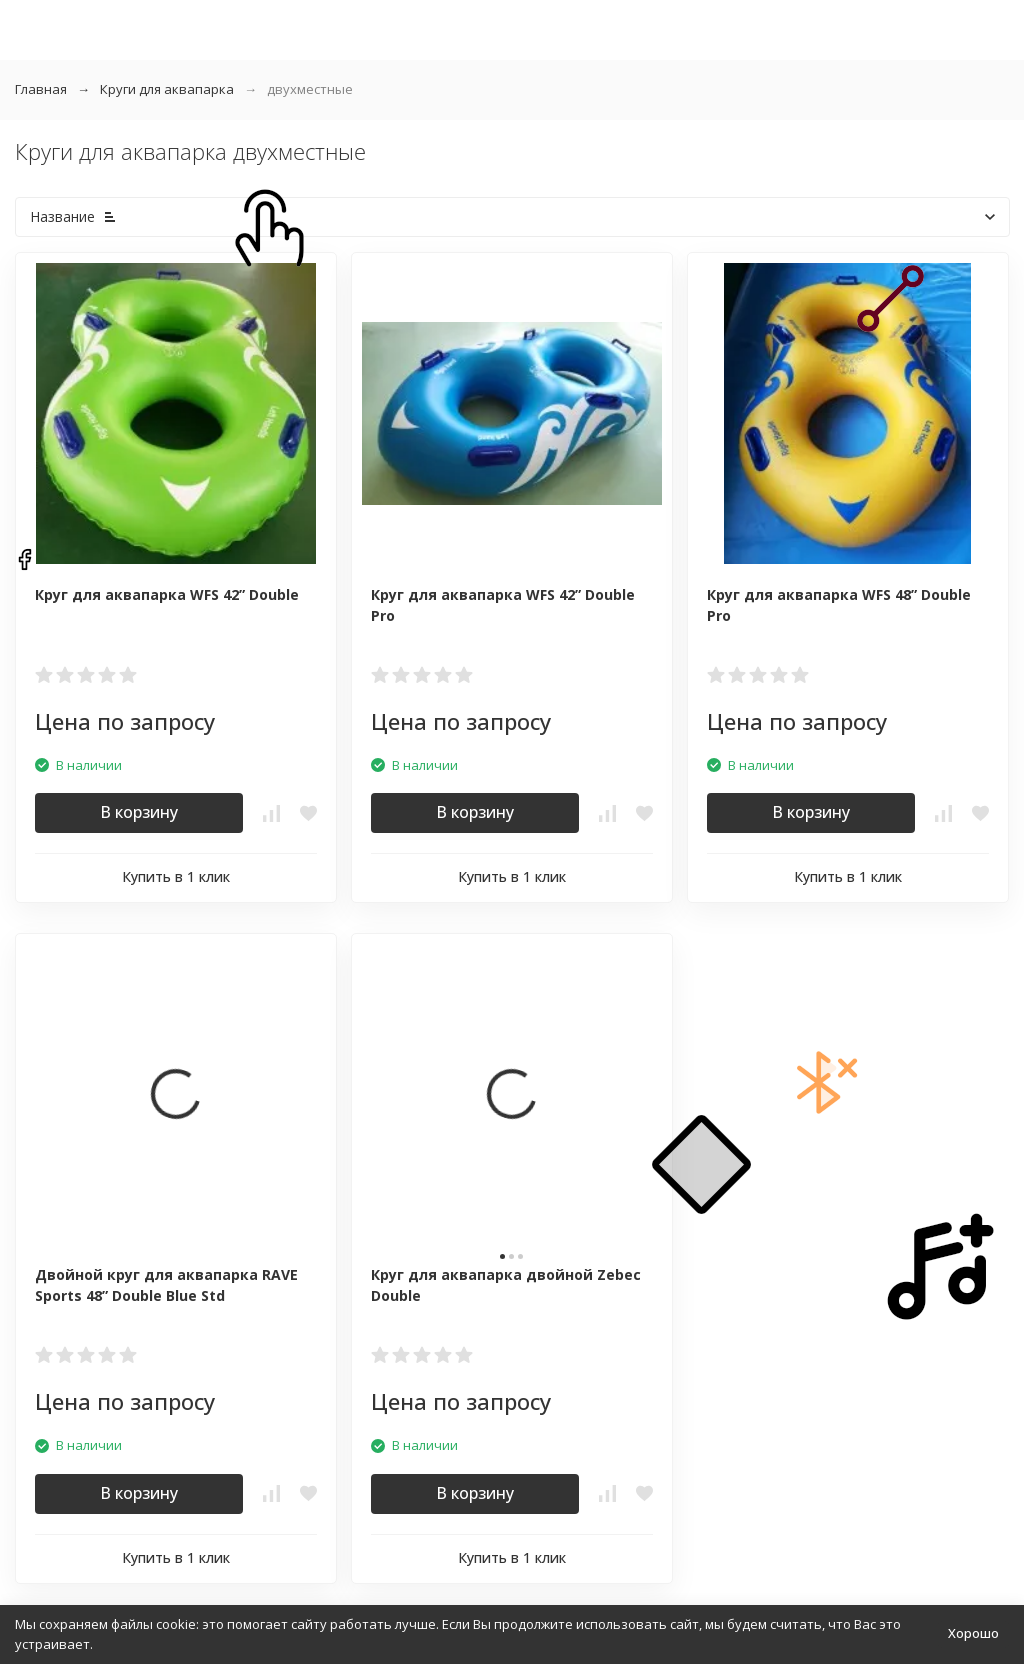 This screenshot has height=1664, width=1024. What do you see at coordinates (890, 298) in the screenshot?
I see `draw a line between two points` at bounding box center [890, 298].